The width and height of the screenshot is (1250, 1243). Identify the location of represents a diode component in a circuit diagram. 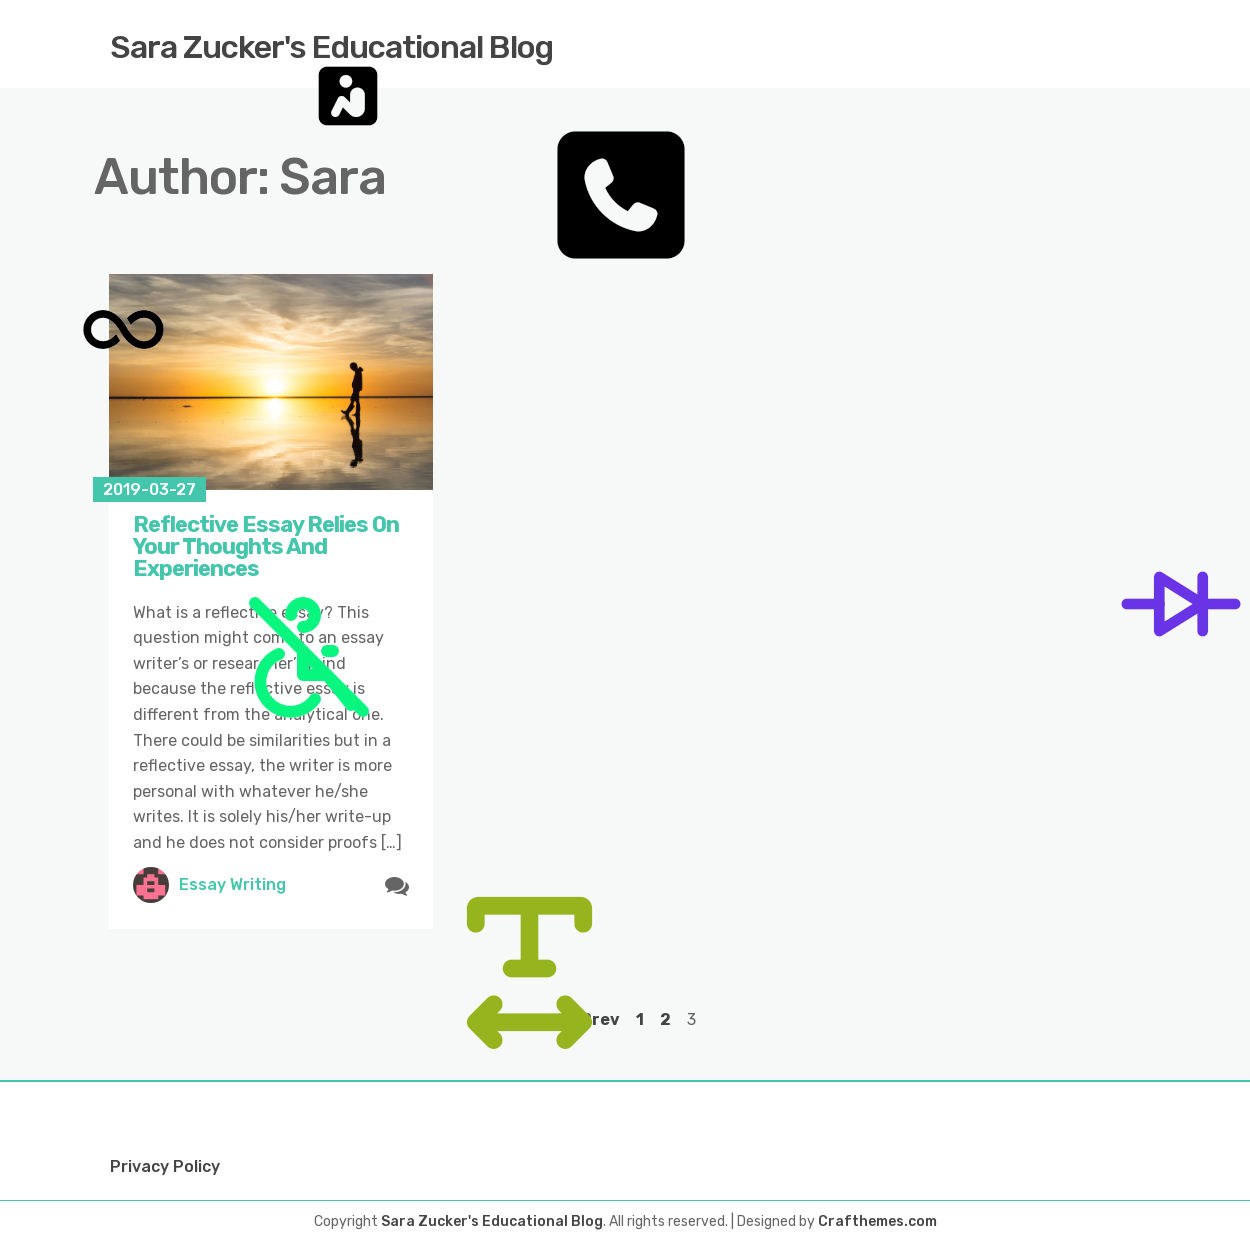
(1181, 604).